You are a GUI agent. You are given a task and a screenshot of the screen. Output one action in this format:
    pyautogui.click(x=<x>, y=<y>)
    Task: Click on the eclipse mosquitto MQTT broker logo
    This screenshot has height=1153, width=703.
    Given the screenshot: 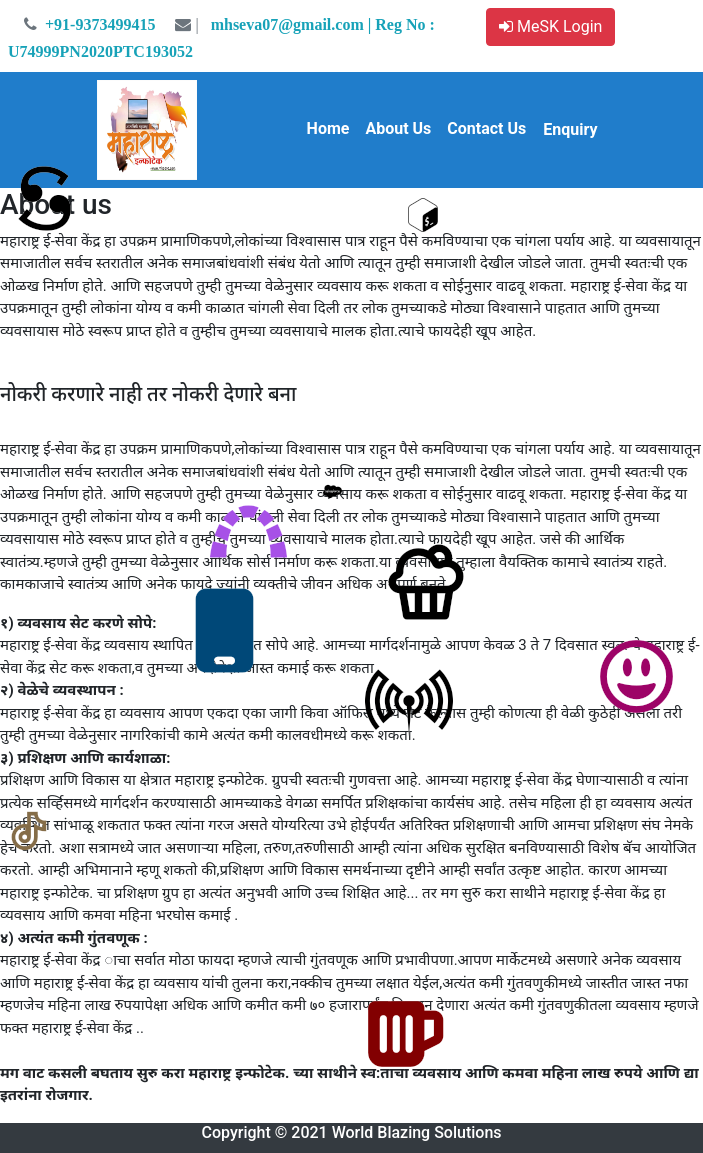 What is the action you would take?
    pyautogui.click(x=409, y=703)
    